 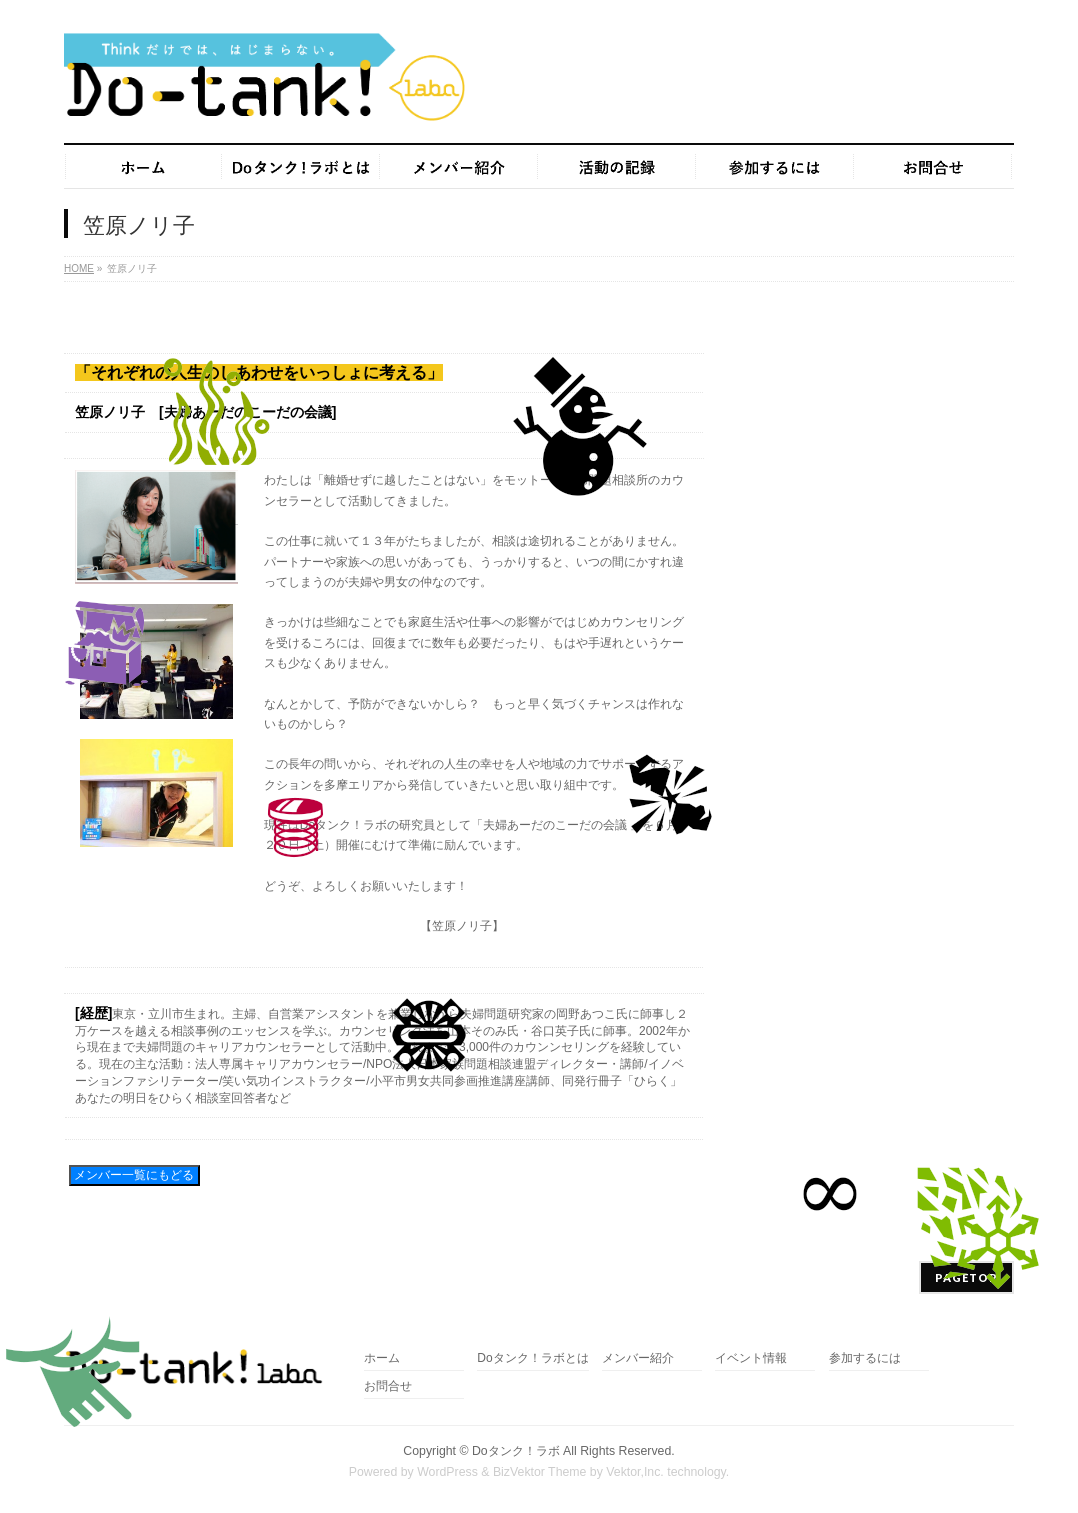 What do you see at coordinates (295, 827) in the screenshot?
I see `spring or bounce mechanic in a game` at bounding box center [295, 827].